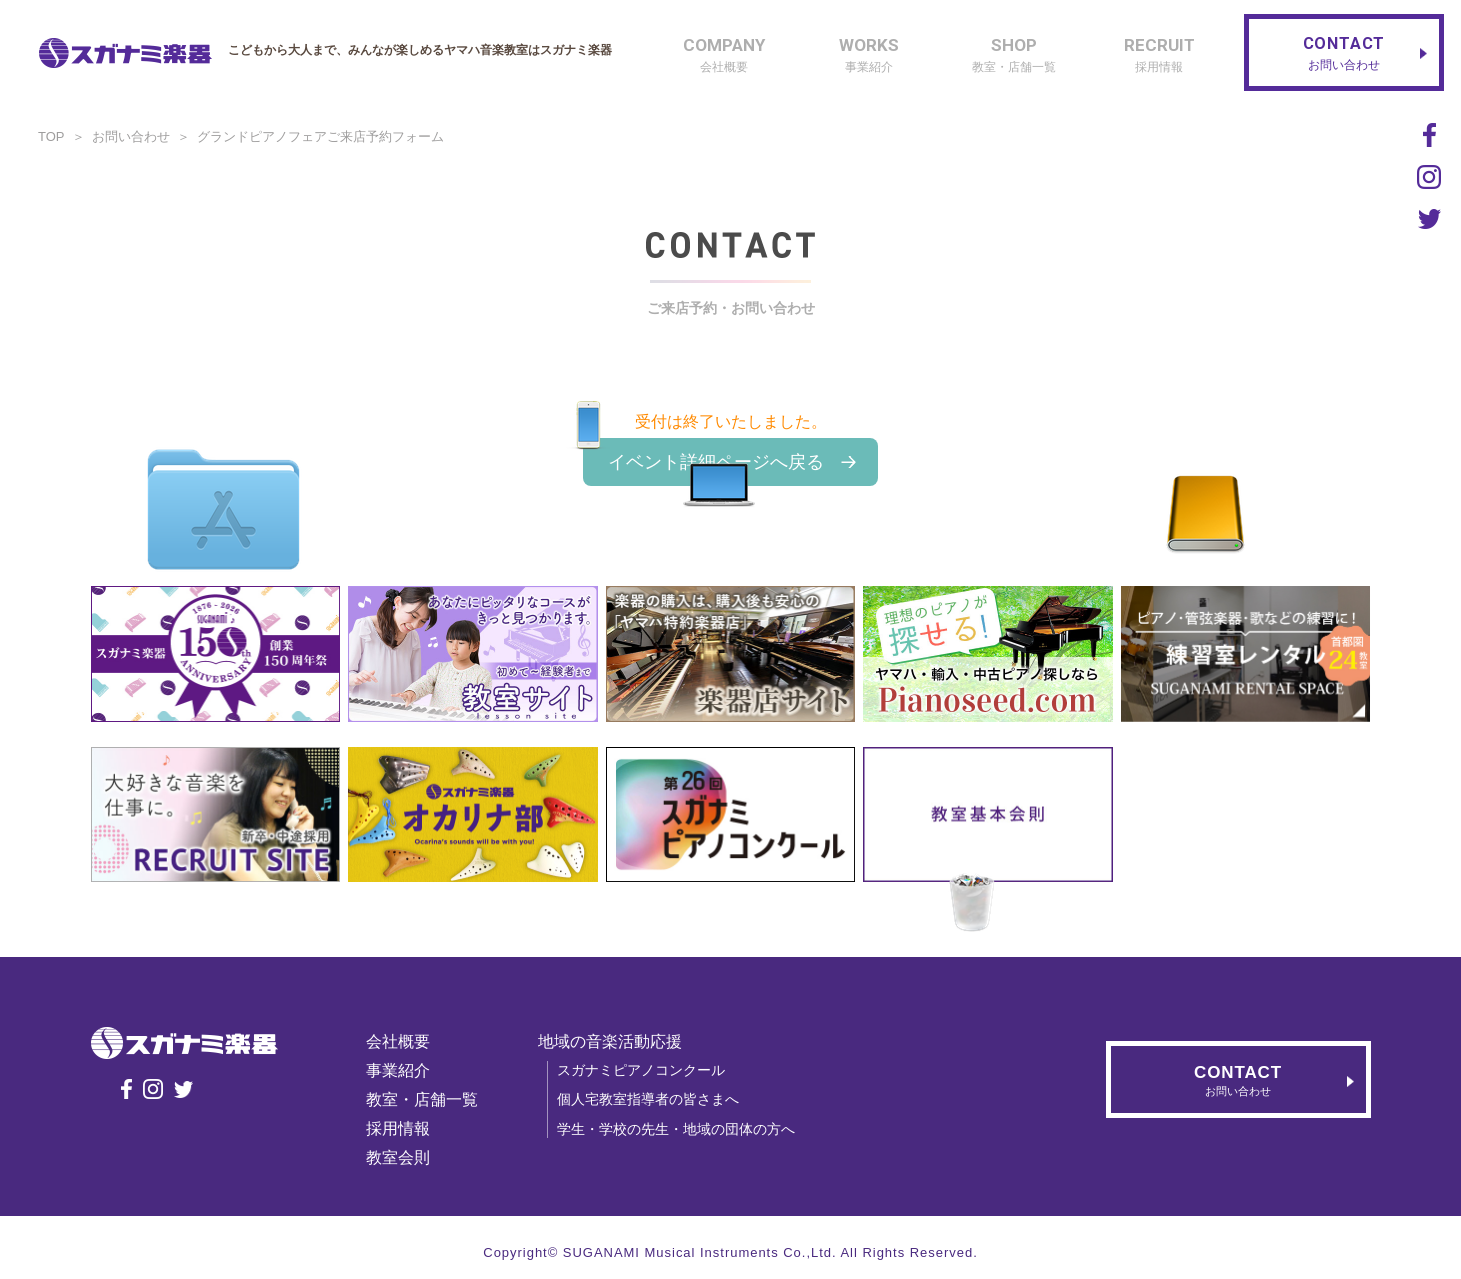 This screenshot has width=1461, height=1279. I want to click on external storage drive connected, so click(1205, 513).